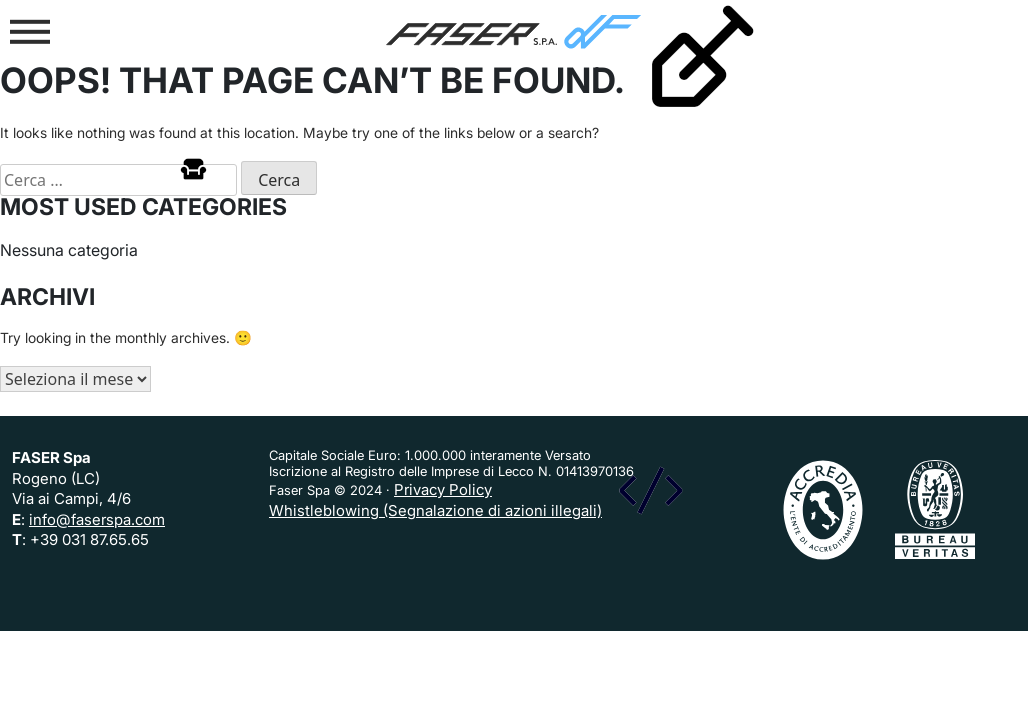  What do you see at coordinates (193, 169) in the screenshot?
I see `browse furniture or home decor items` at bounding box center [193, 169].